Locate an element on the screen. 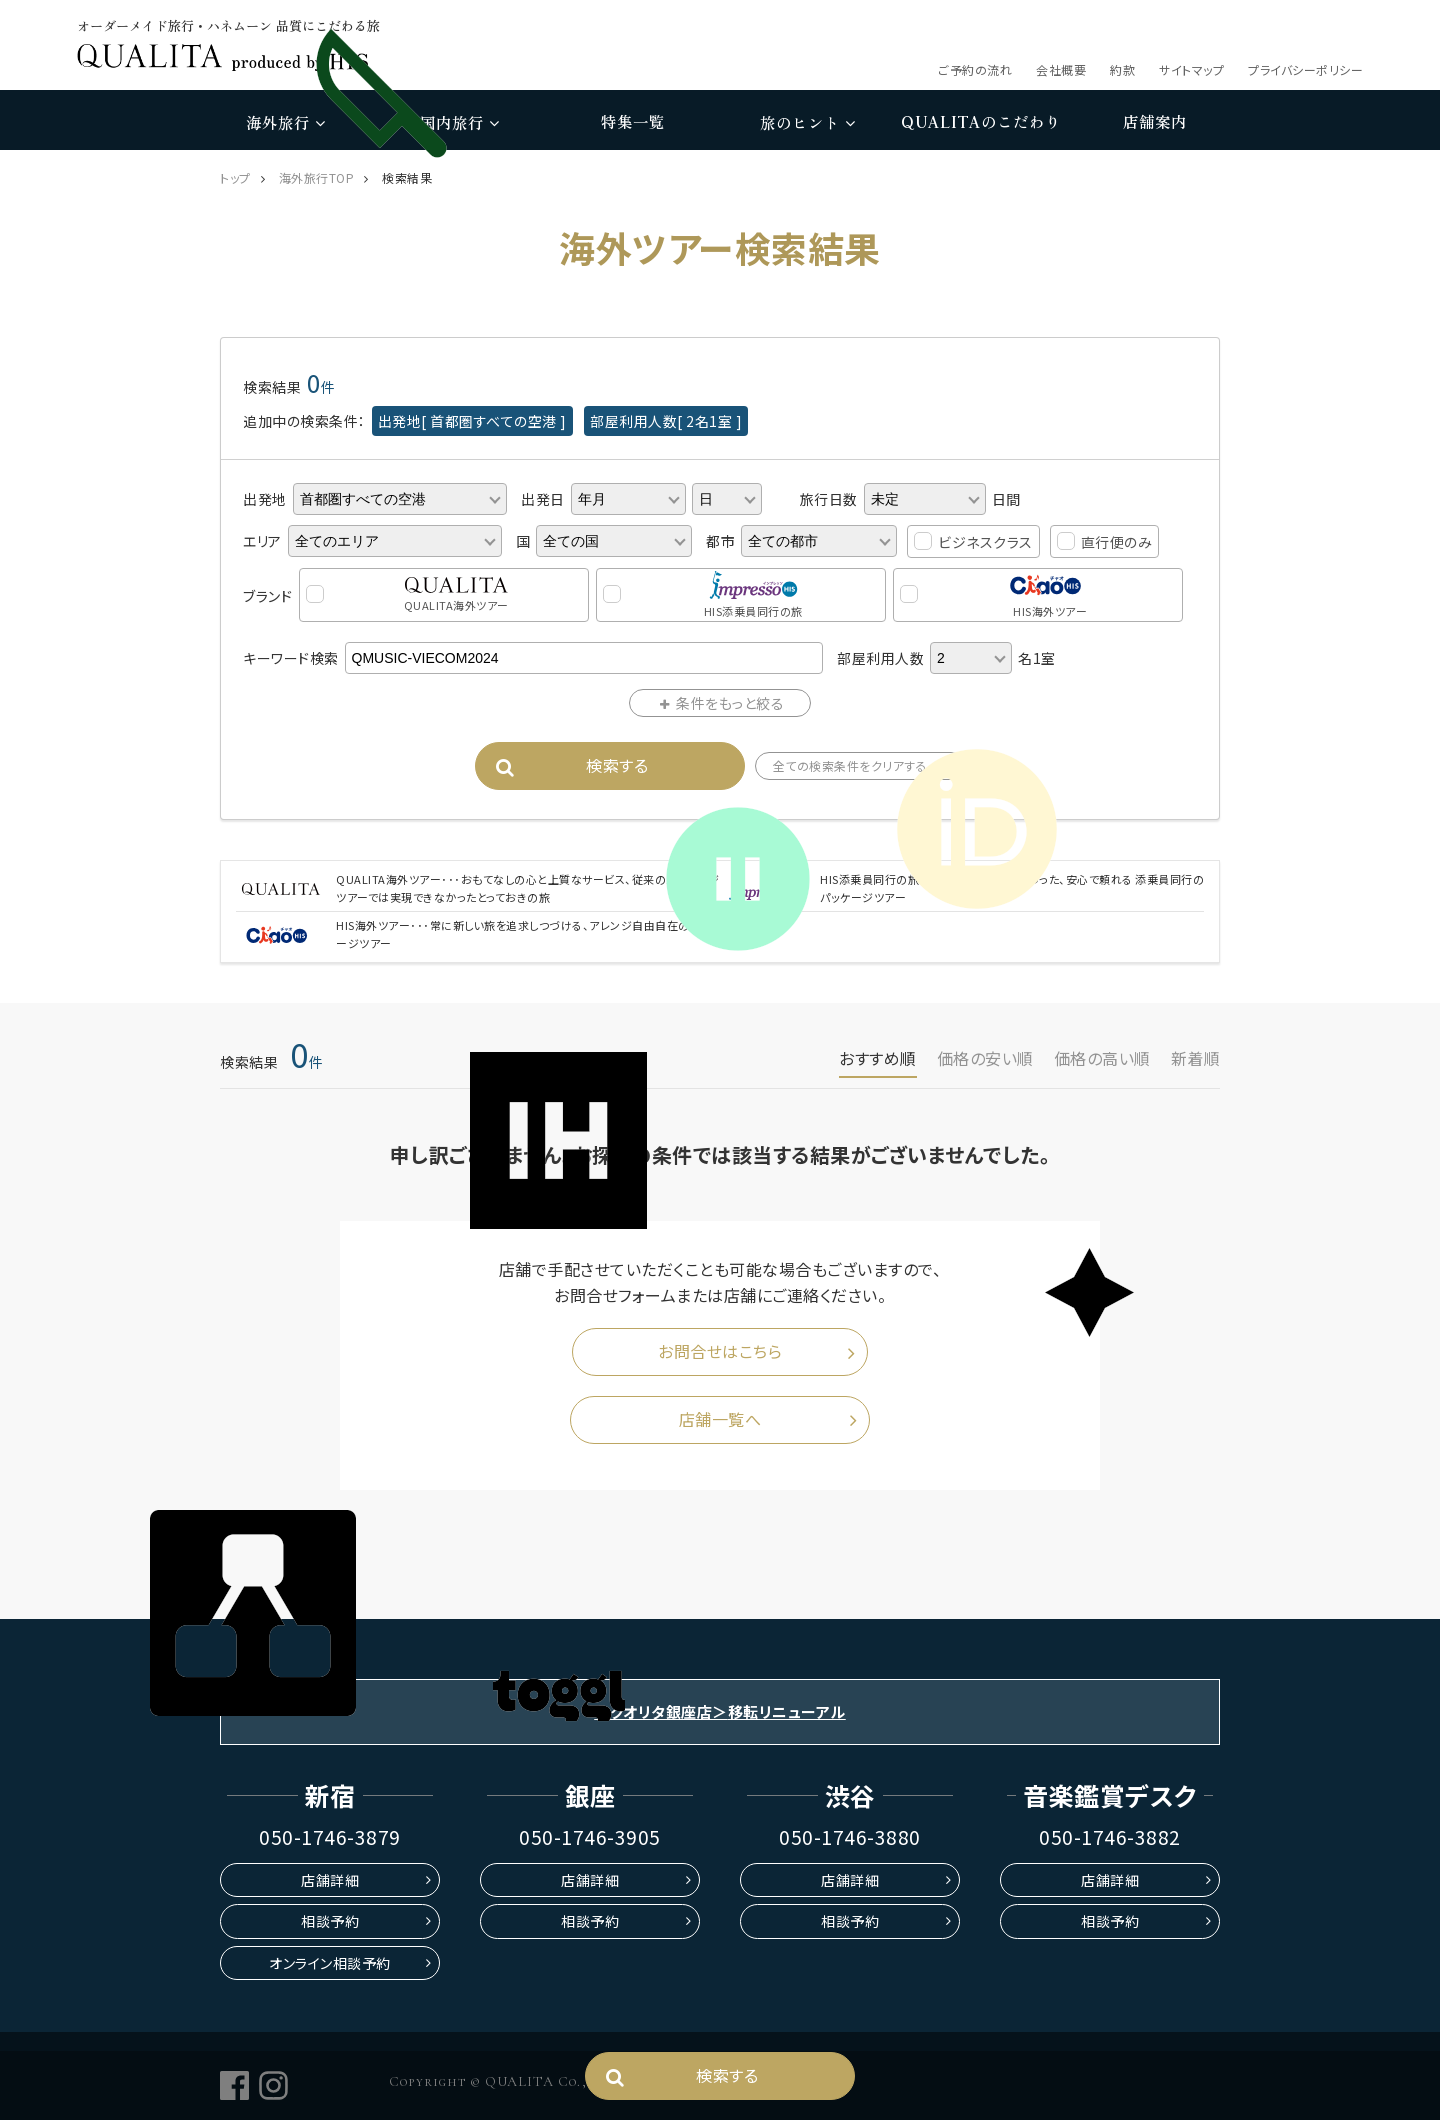 This screenshot has width=1440, height=2120. open diagrams.net application is located at coordinates (253, 1613).